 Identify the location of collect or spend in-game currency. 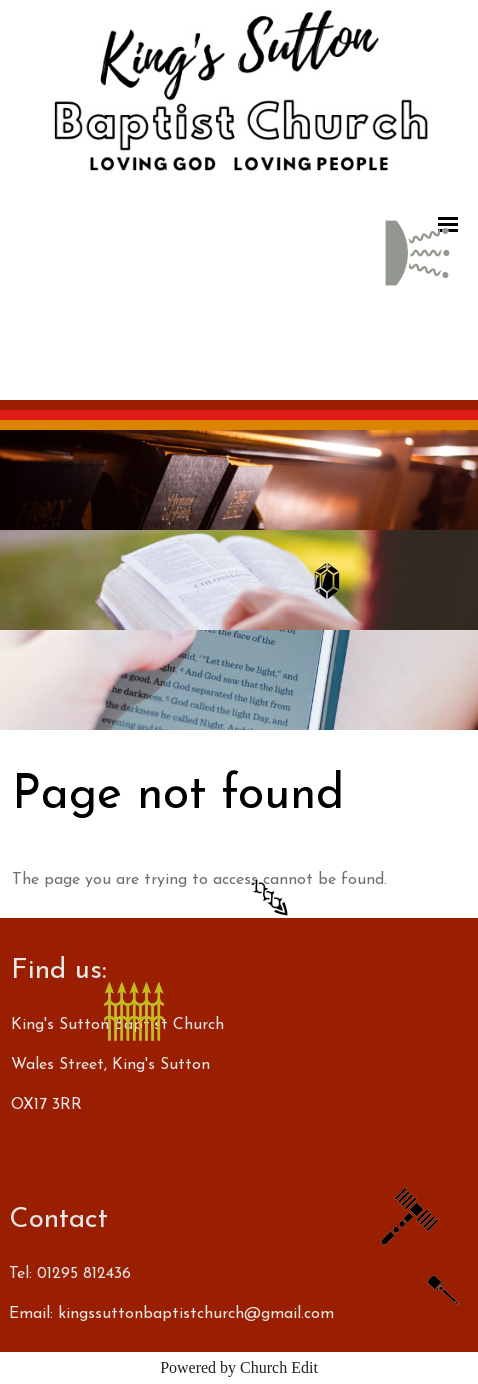
(327, 581).